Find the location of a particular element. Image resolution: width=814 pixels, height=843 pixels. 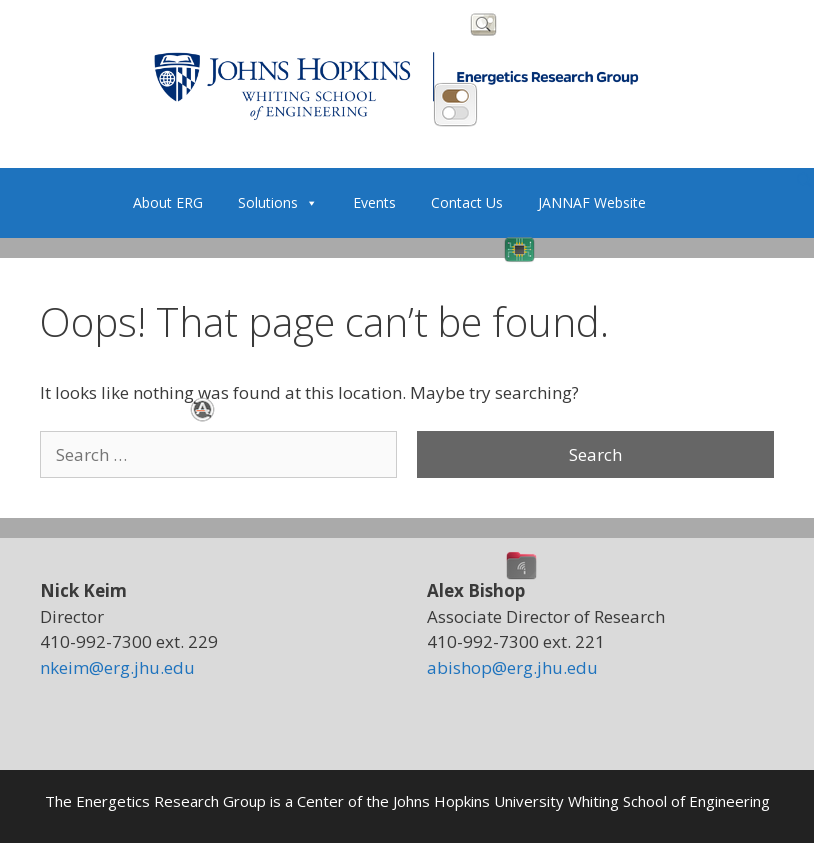

open jockey hardware monitoring app is located at coordinates (519, 249).